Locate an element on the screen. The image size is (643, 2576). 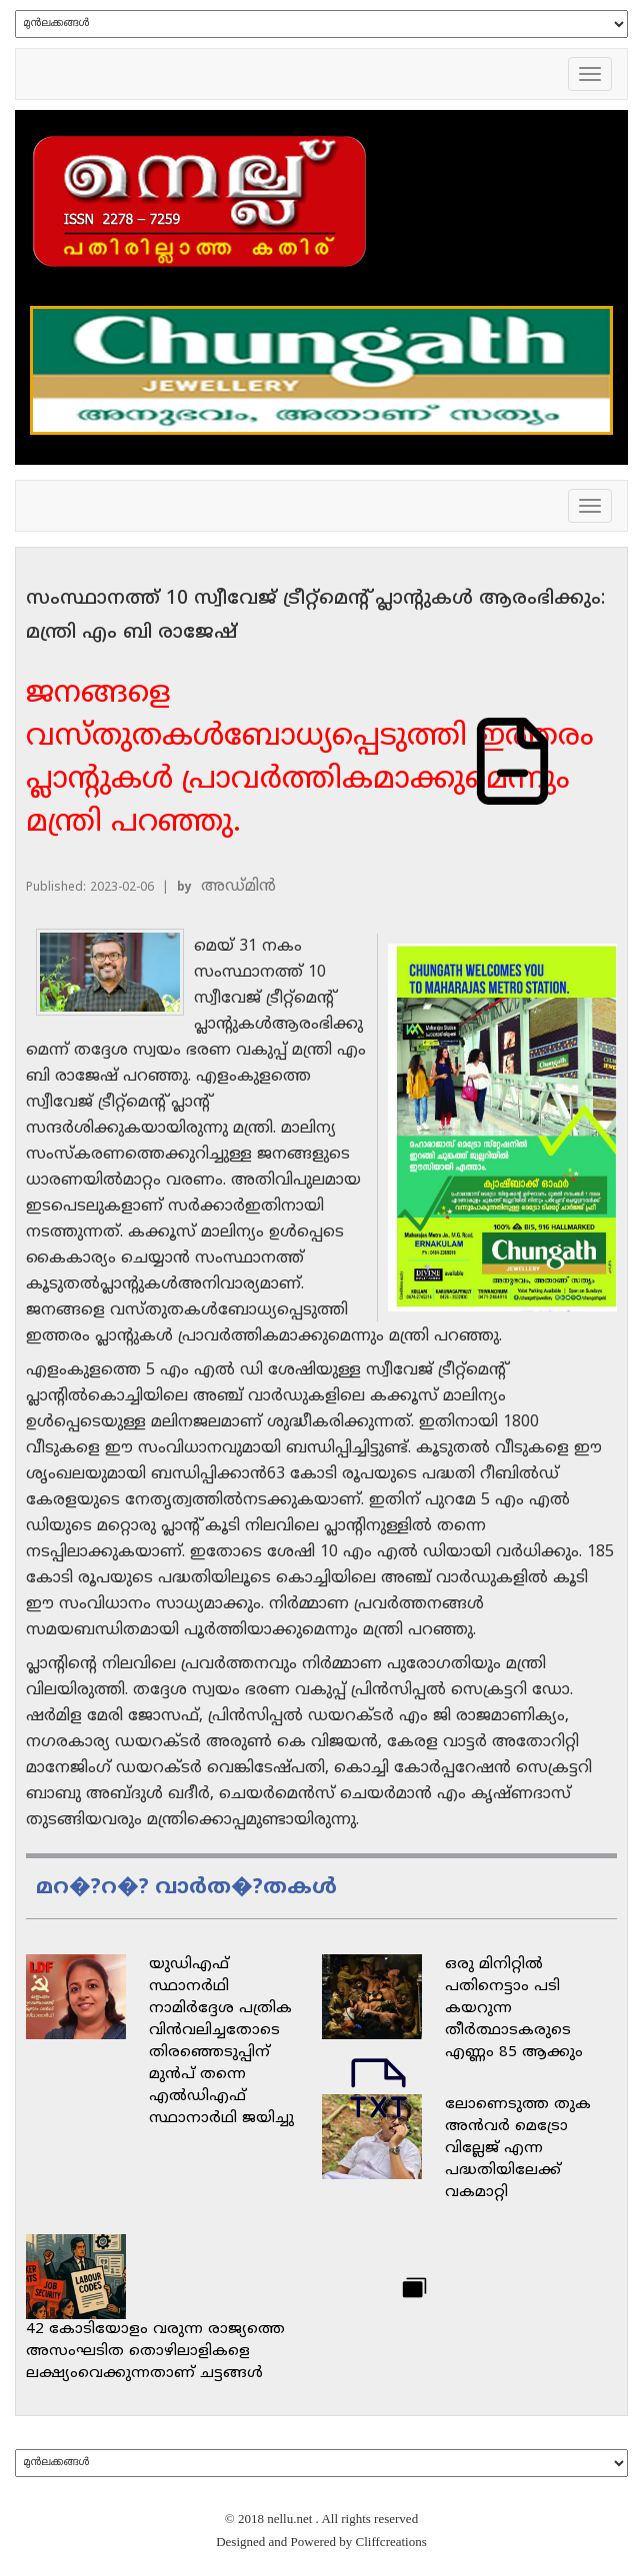
open a text file is located at coordinates (378, 2090).